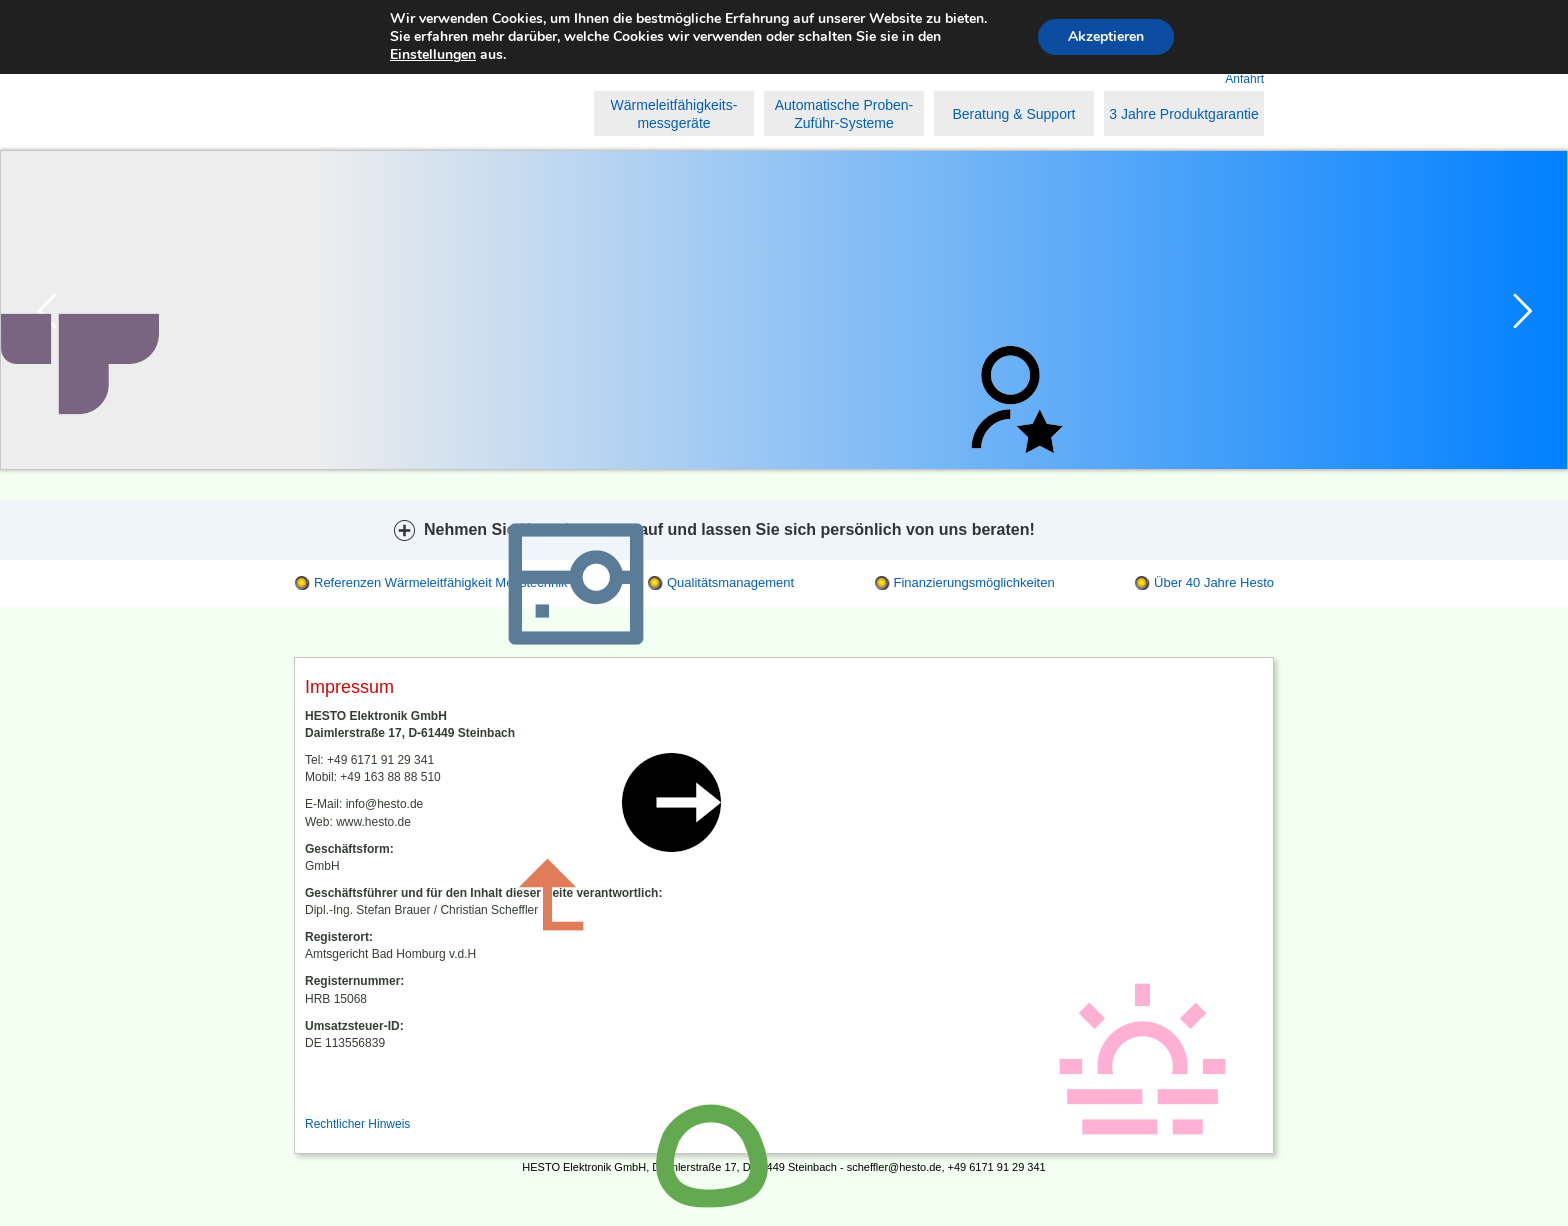  What do you see at coordinates (576, 584) in the screenshot?
I see `start a presentation or slideshow` at bounding box center [576, 584].